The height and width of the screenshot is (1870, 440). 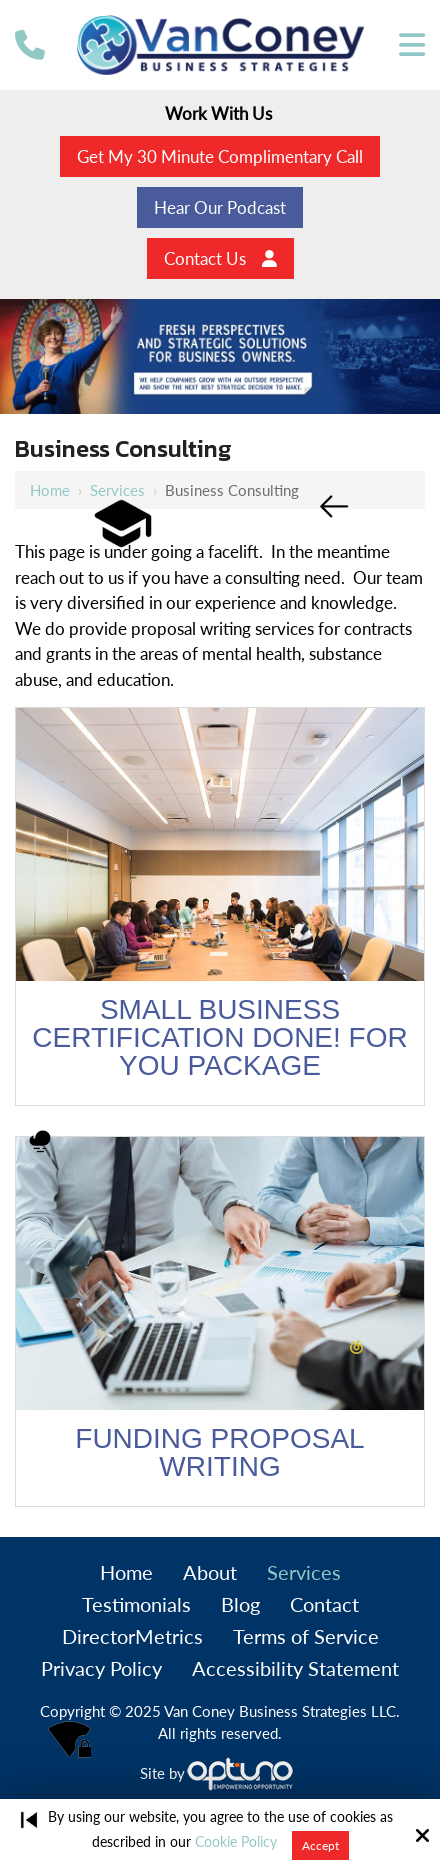 I want to click on access education or school-related features, so click(x=121, y=523).